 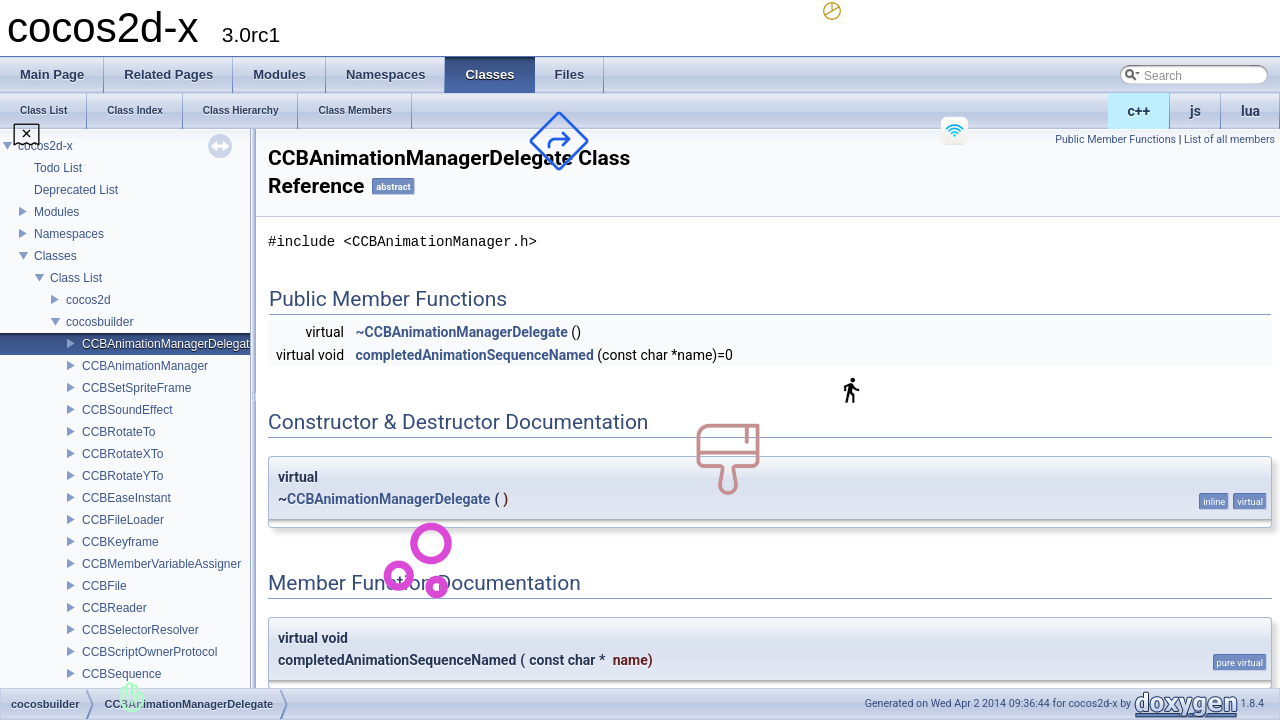 I want to click on view analytics or statistics breakdown, so click(x=832, y=11).